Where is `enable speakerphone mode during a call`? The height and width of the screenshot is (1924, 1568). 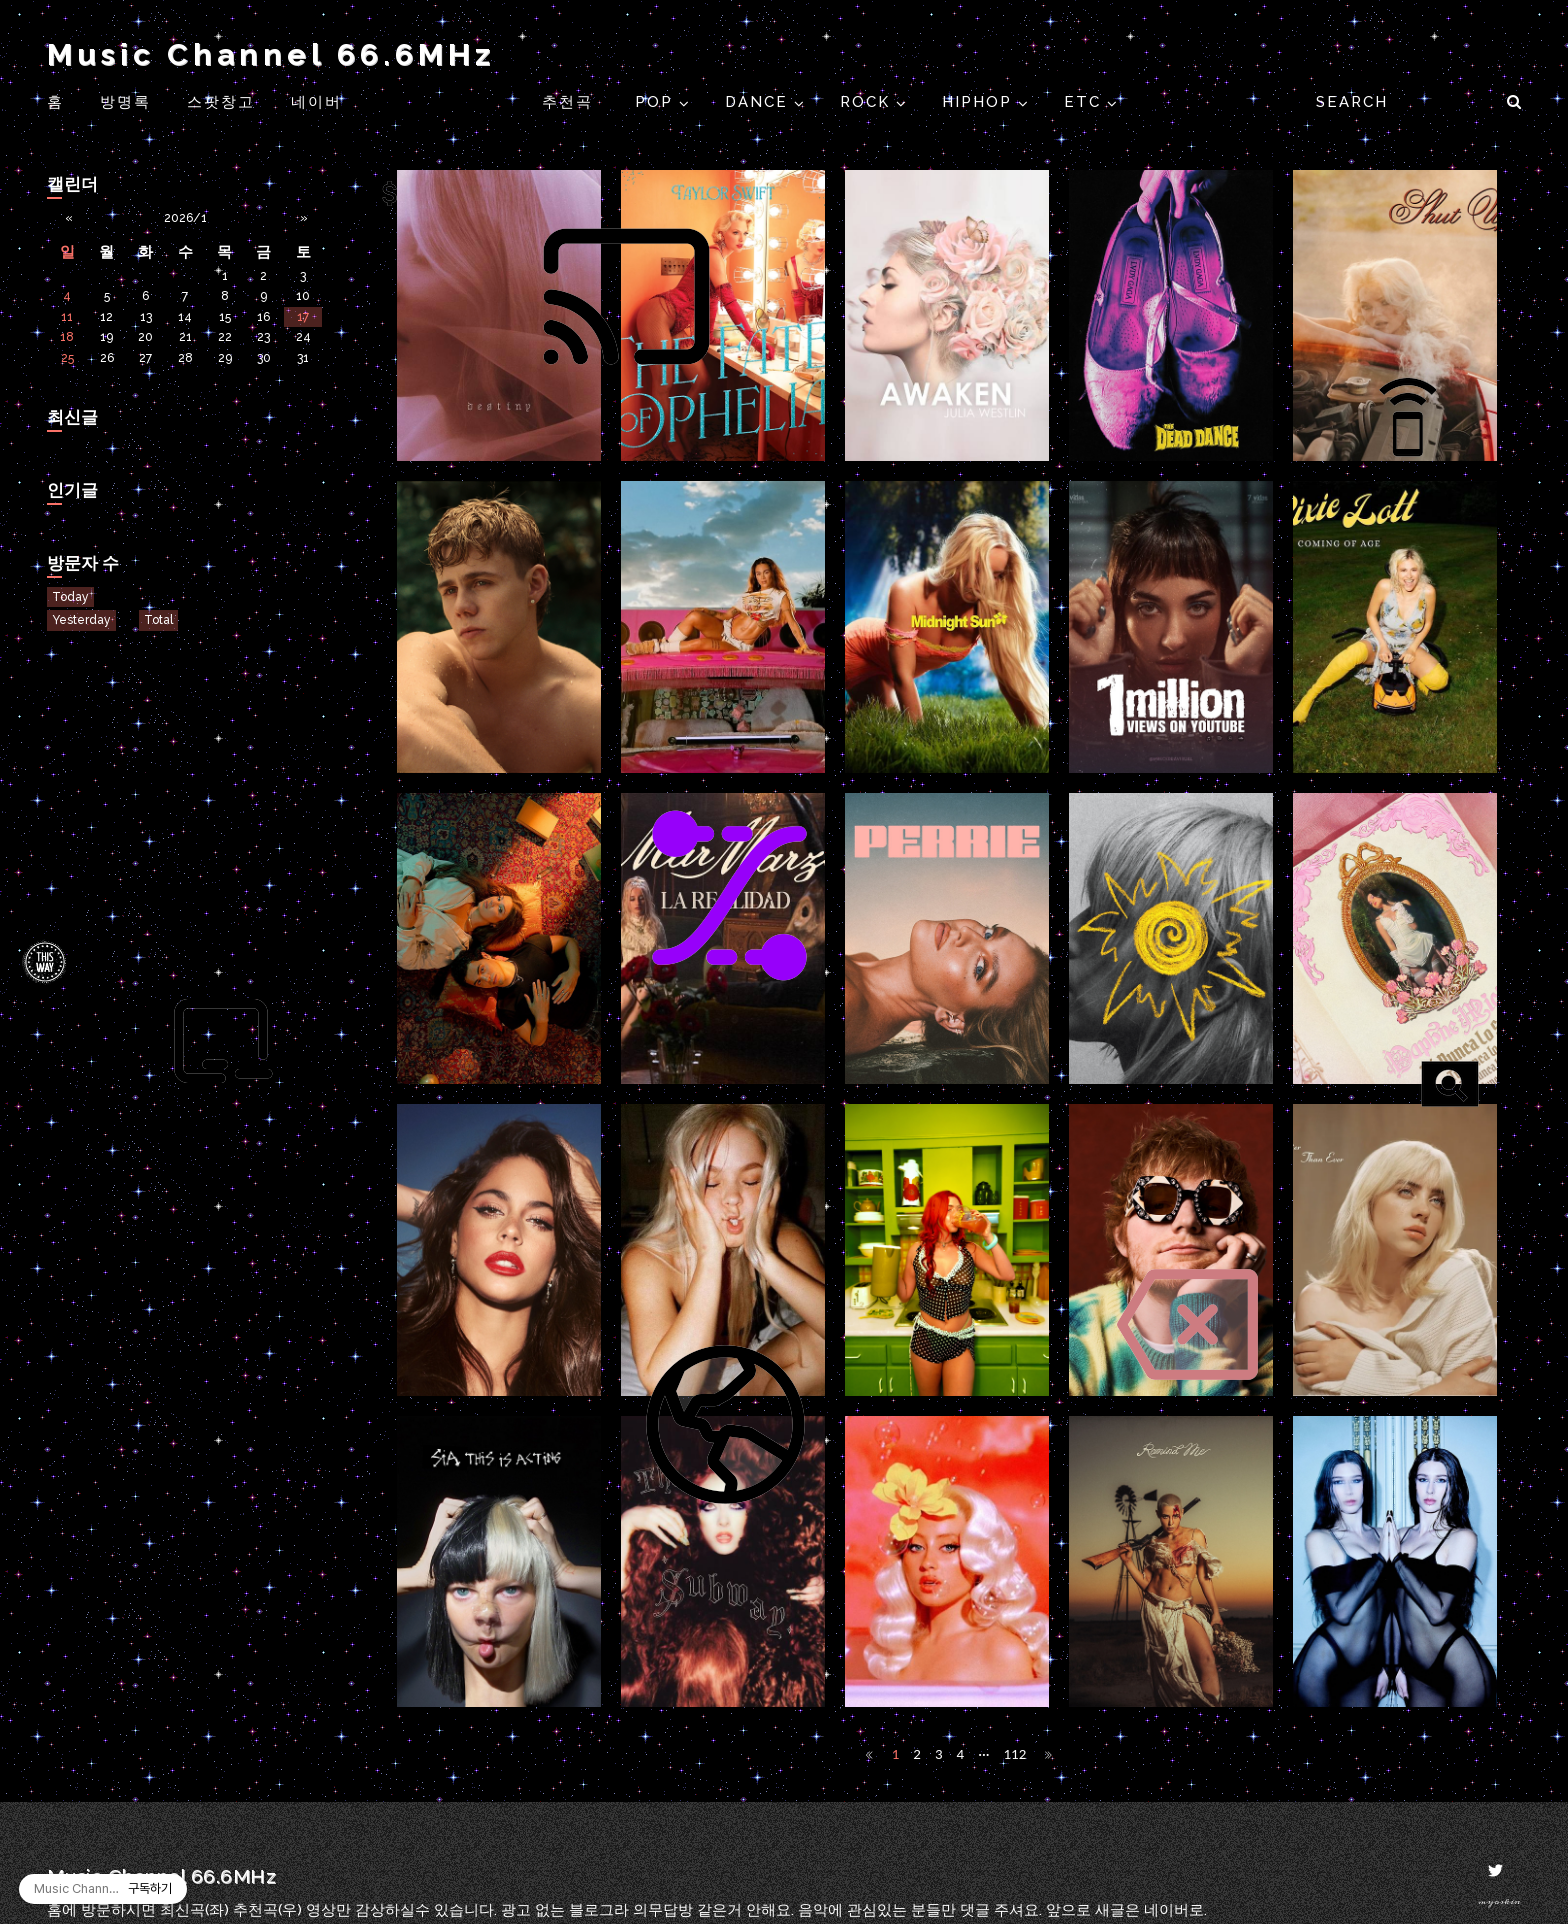 enable speakerphone mode during a call is located at coordinates (1408, 419).